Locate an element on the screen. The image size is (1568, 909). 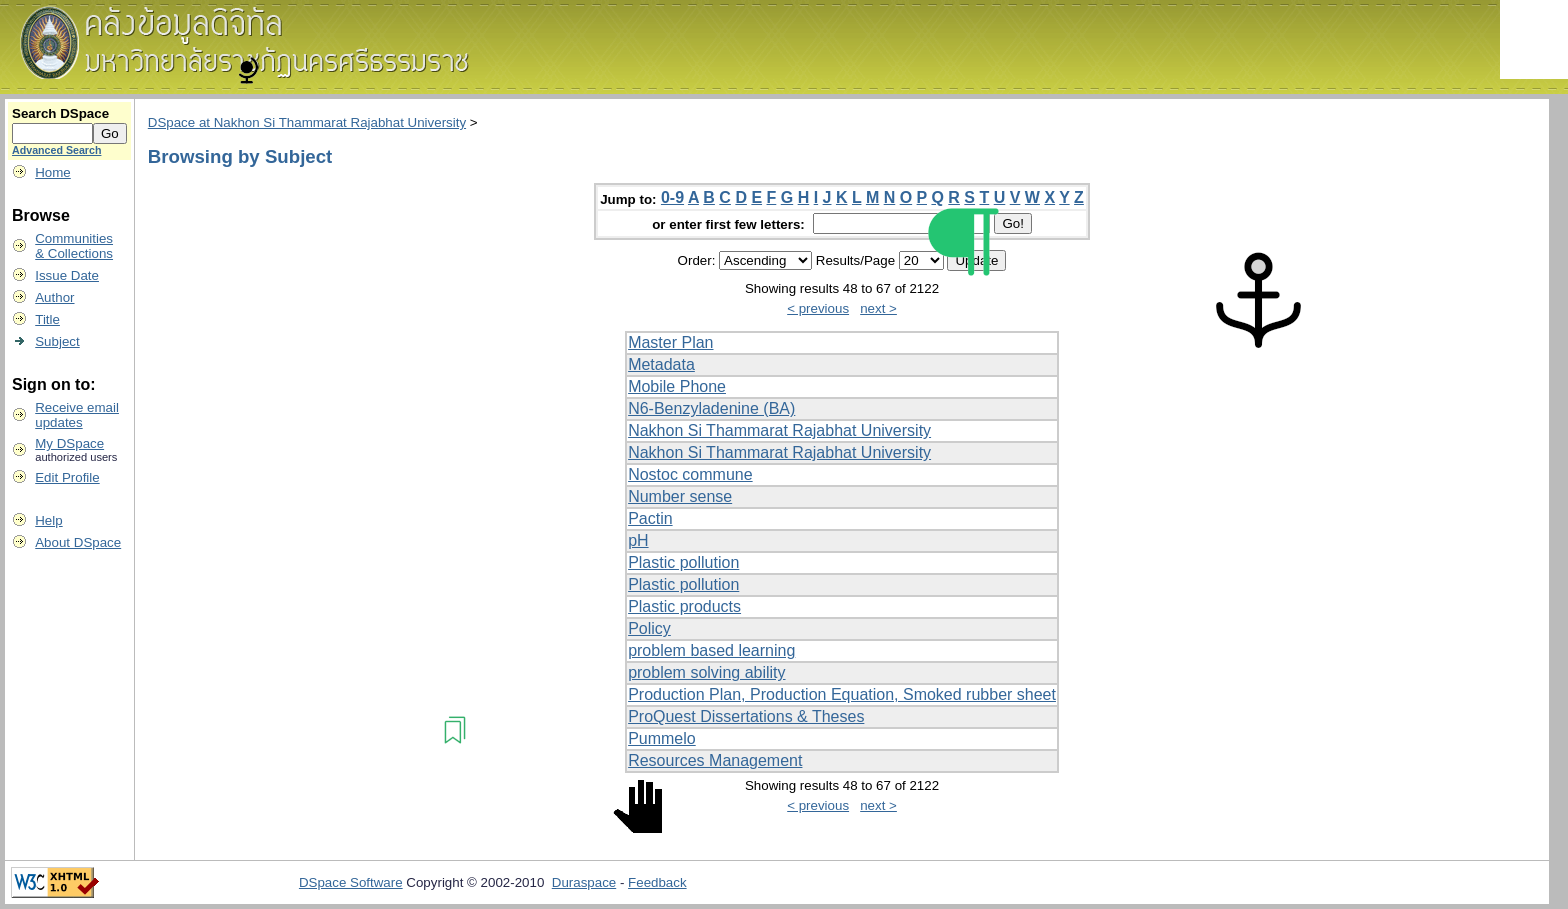
stop or pause an action is located at coordinates (637, 806).